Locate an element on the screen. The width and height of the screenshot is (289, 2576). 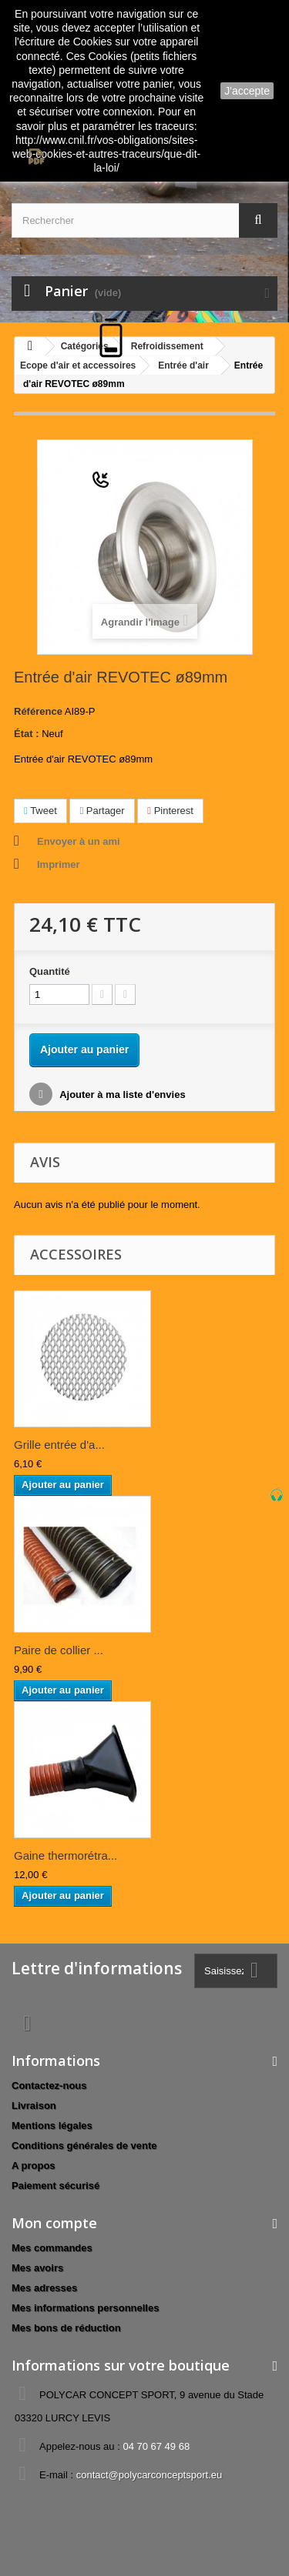
indicates low battery level is located at coordinates (111, 339).